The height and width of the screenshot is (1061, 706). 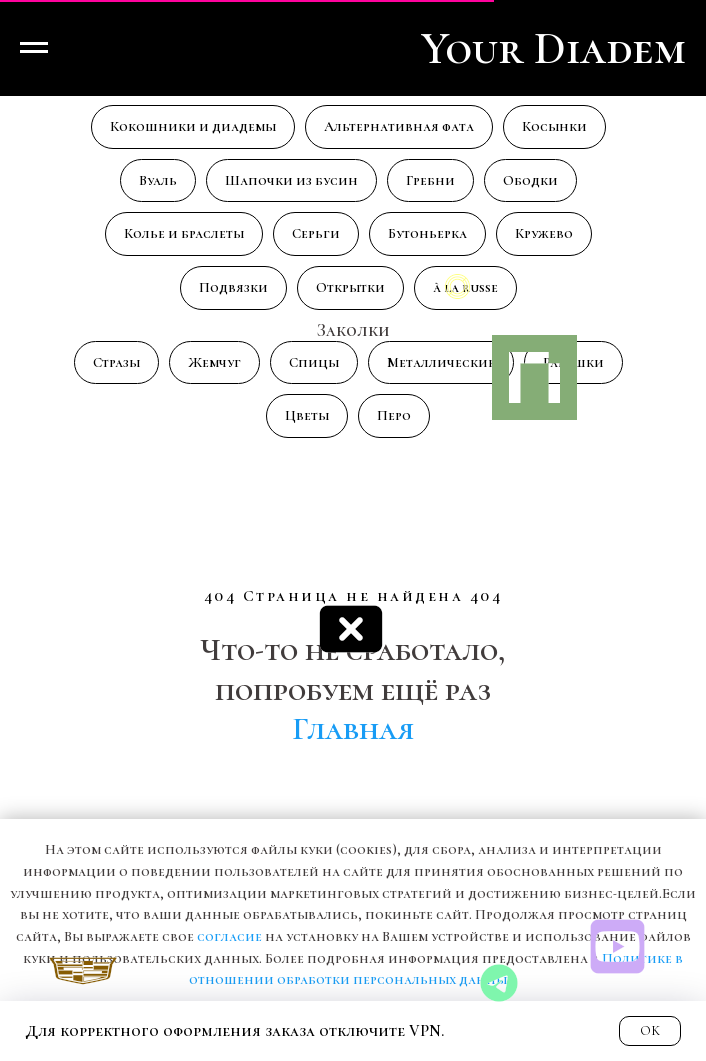 I want to click on circle company logo, so click(x=457, y=286).